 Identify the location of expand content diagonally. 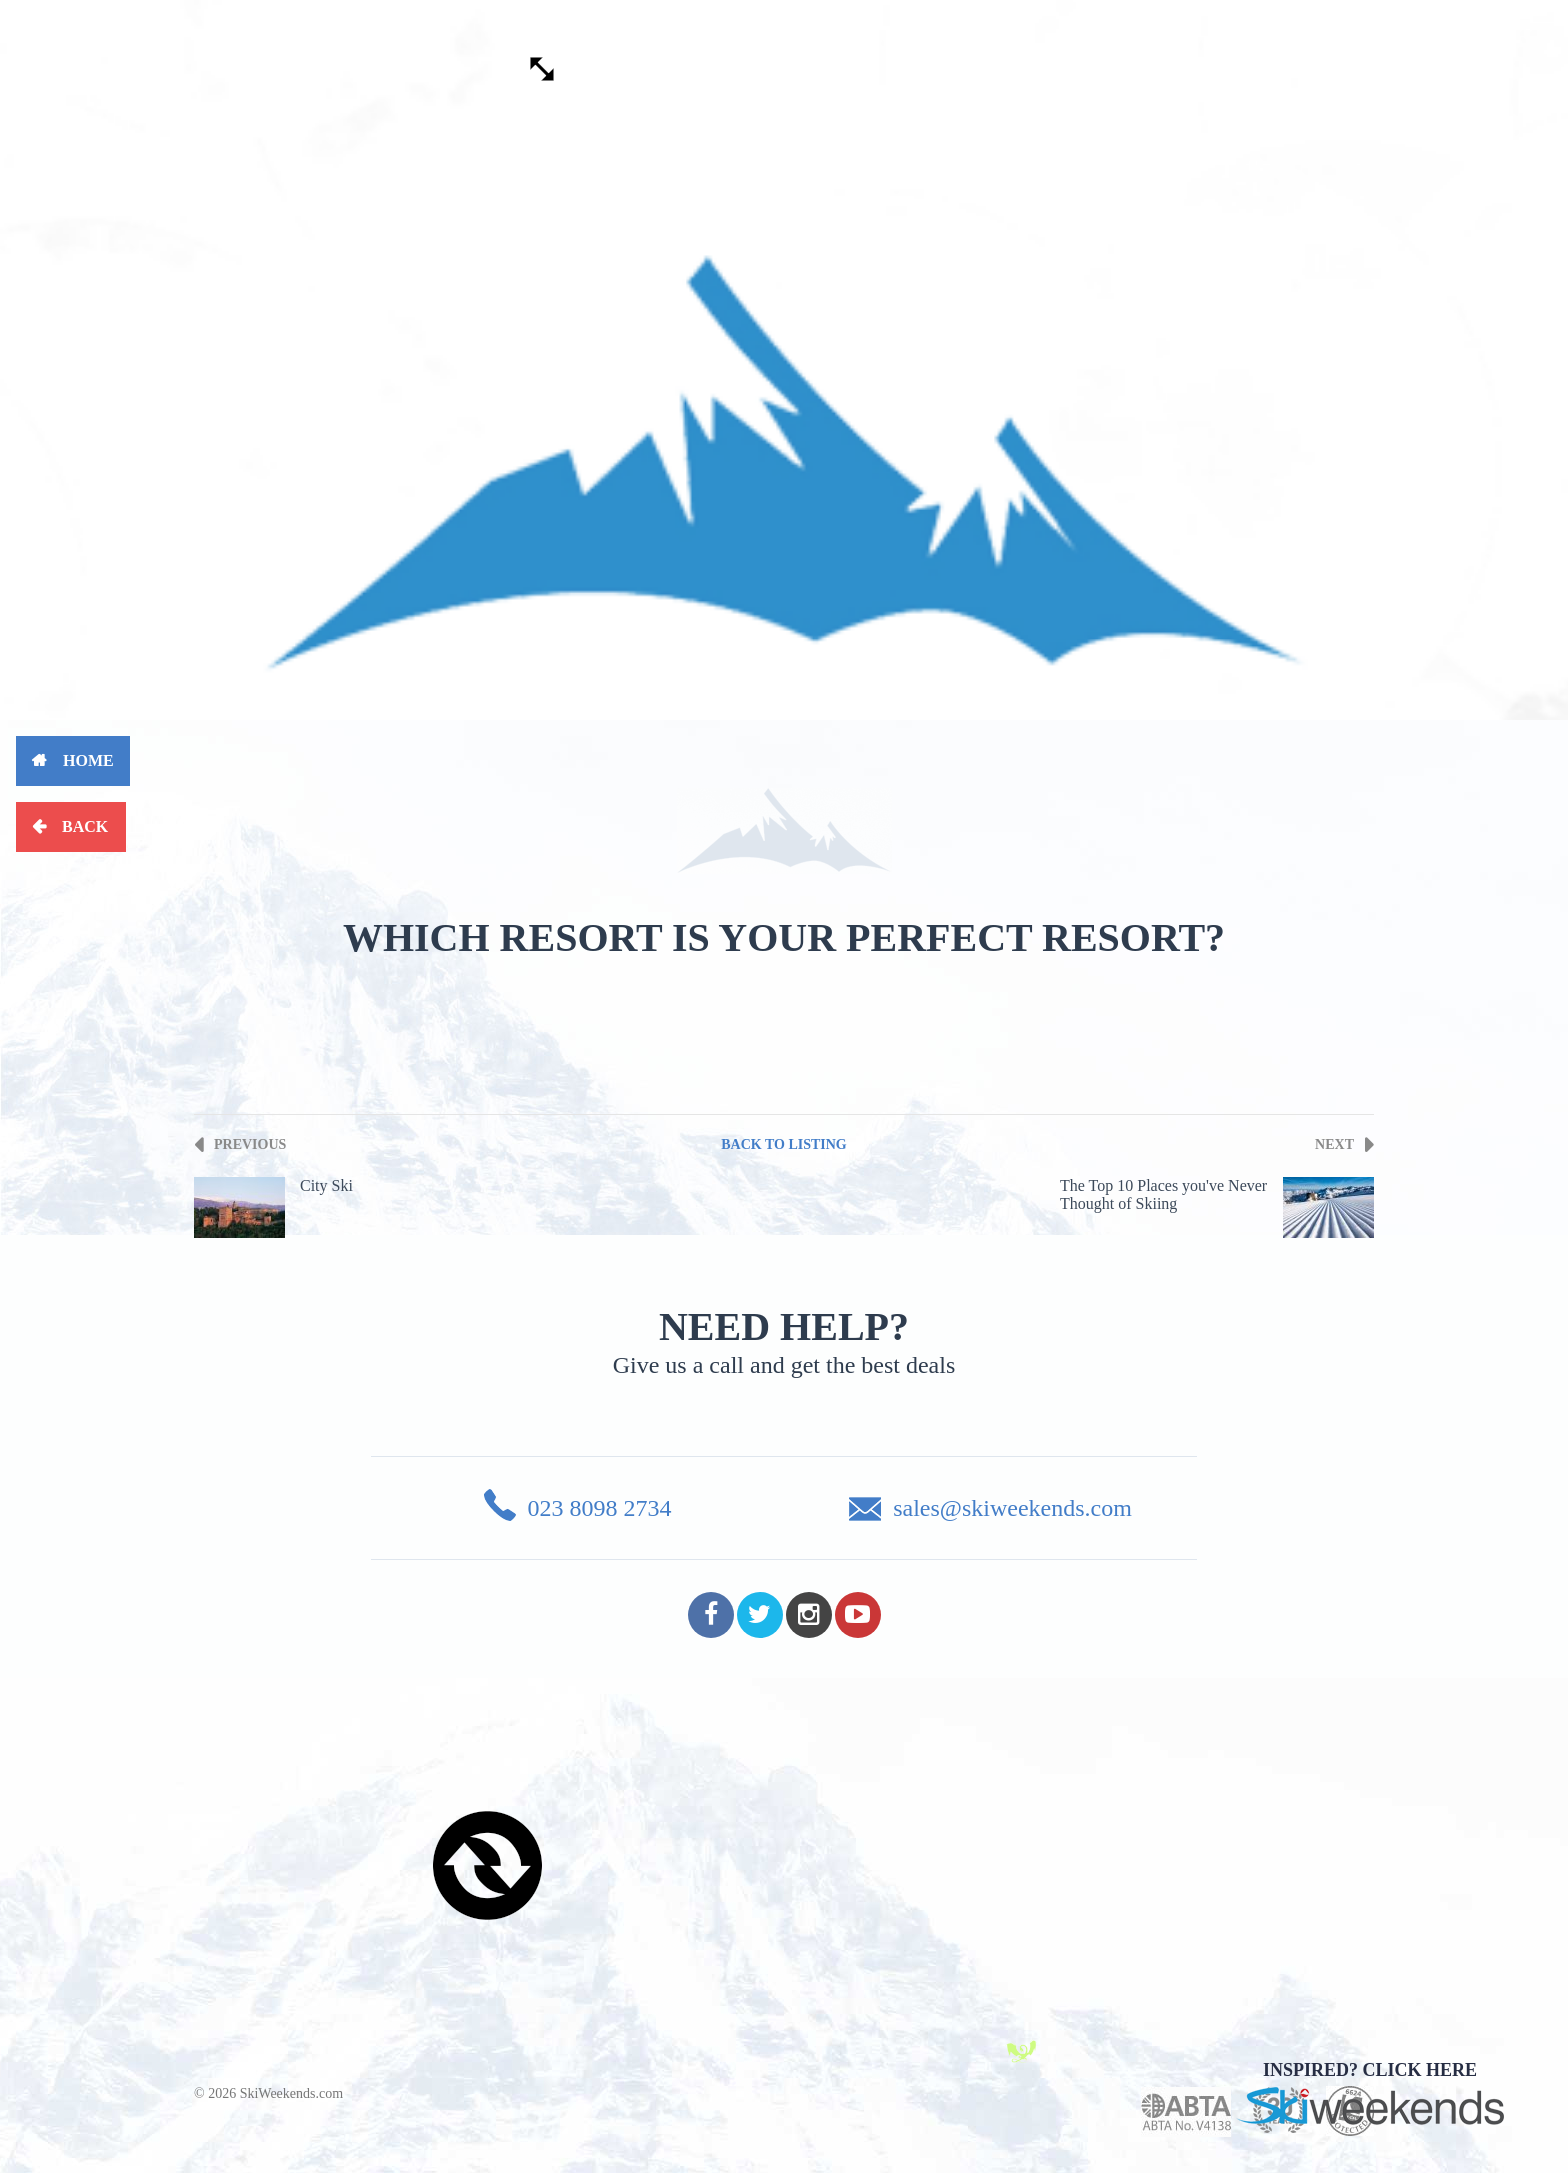
(542, 69).